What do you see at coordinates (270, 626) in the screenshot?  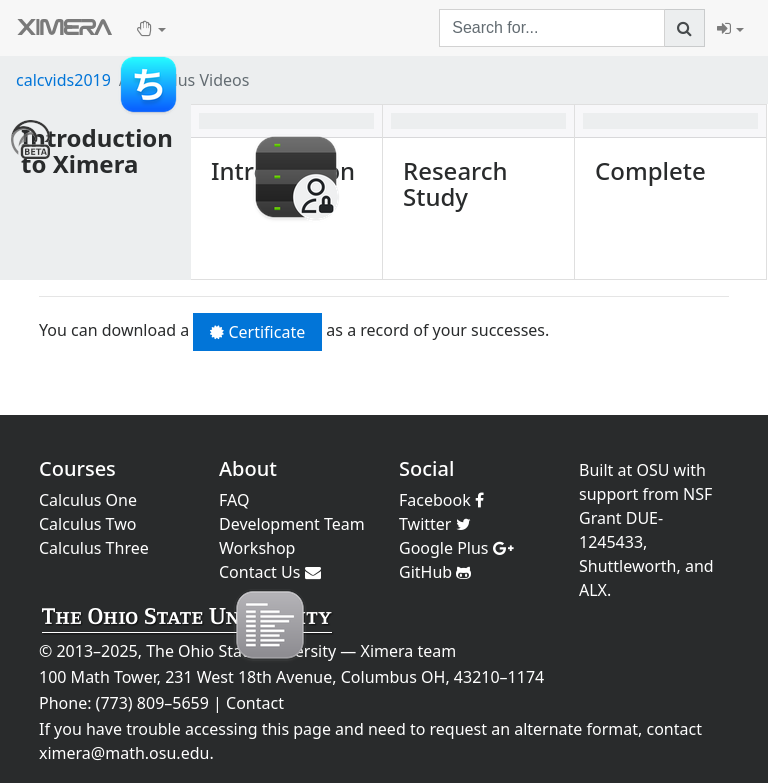 I see `access log preferences or settings` at bounding box center [270, 626].